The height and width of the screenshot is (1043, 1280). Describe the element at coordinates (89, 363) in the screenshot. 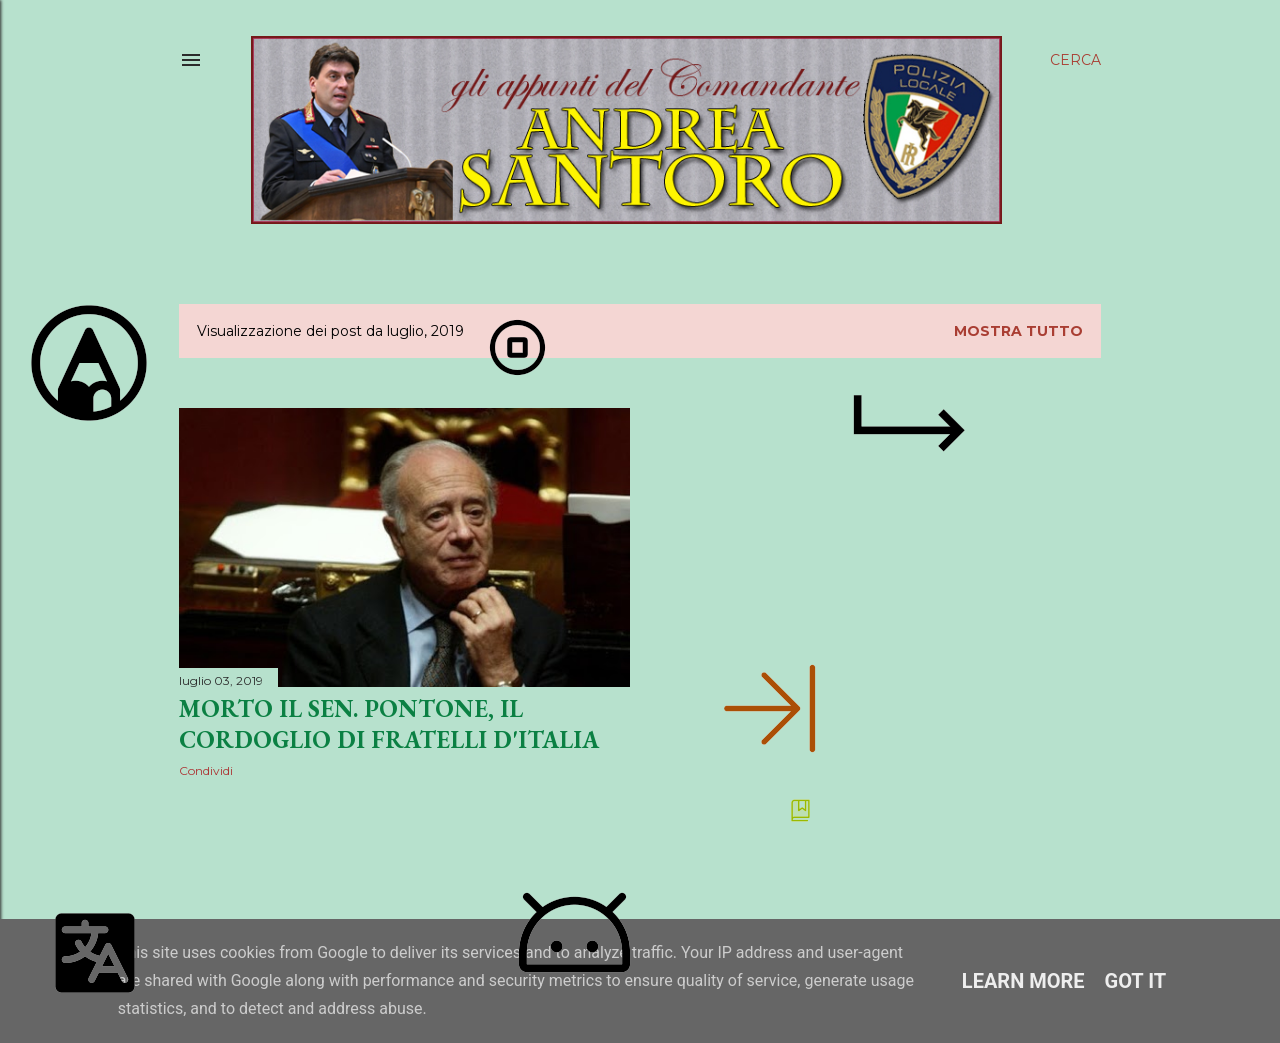

I see `edit profile or settings` at that location.